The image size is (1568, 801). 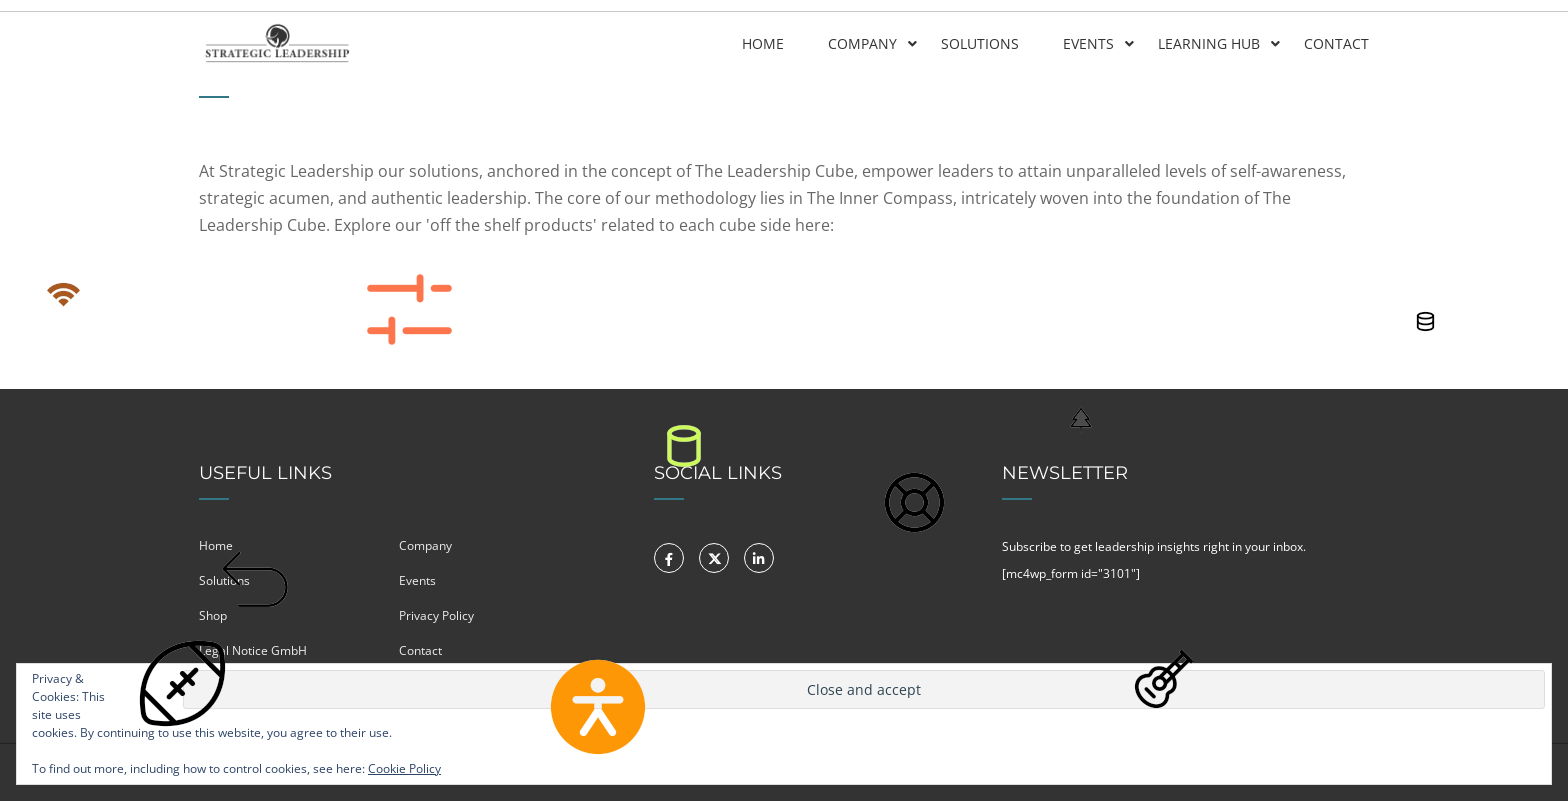 I want to click on access help or support center, so click(x=914, y=502).